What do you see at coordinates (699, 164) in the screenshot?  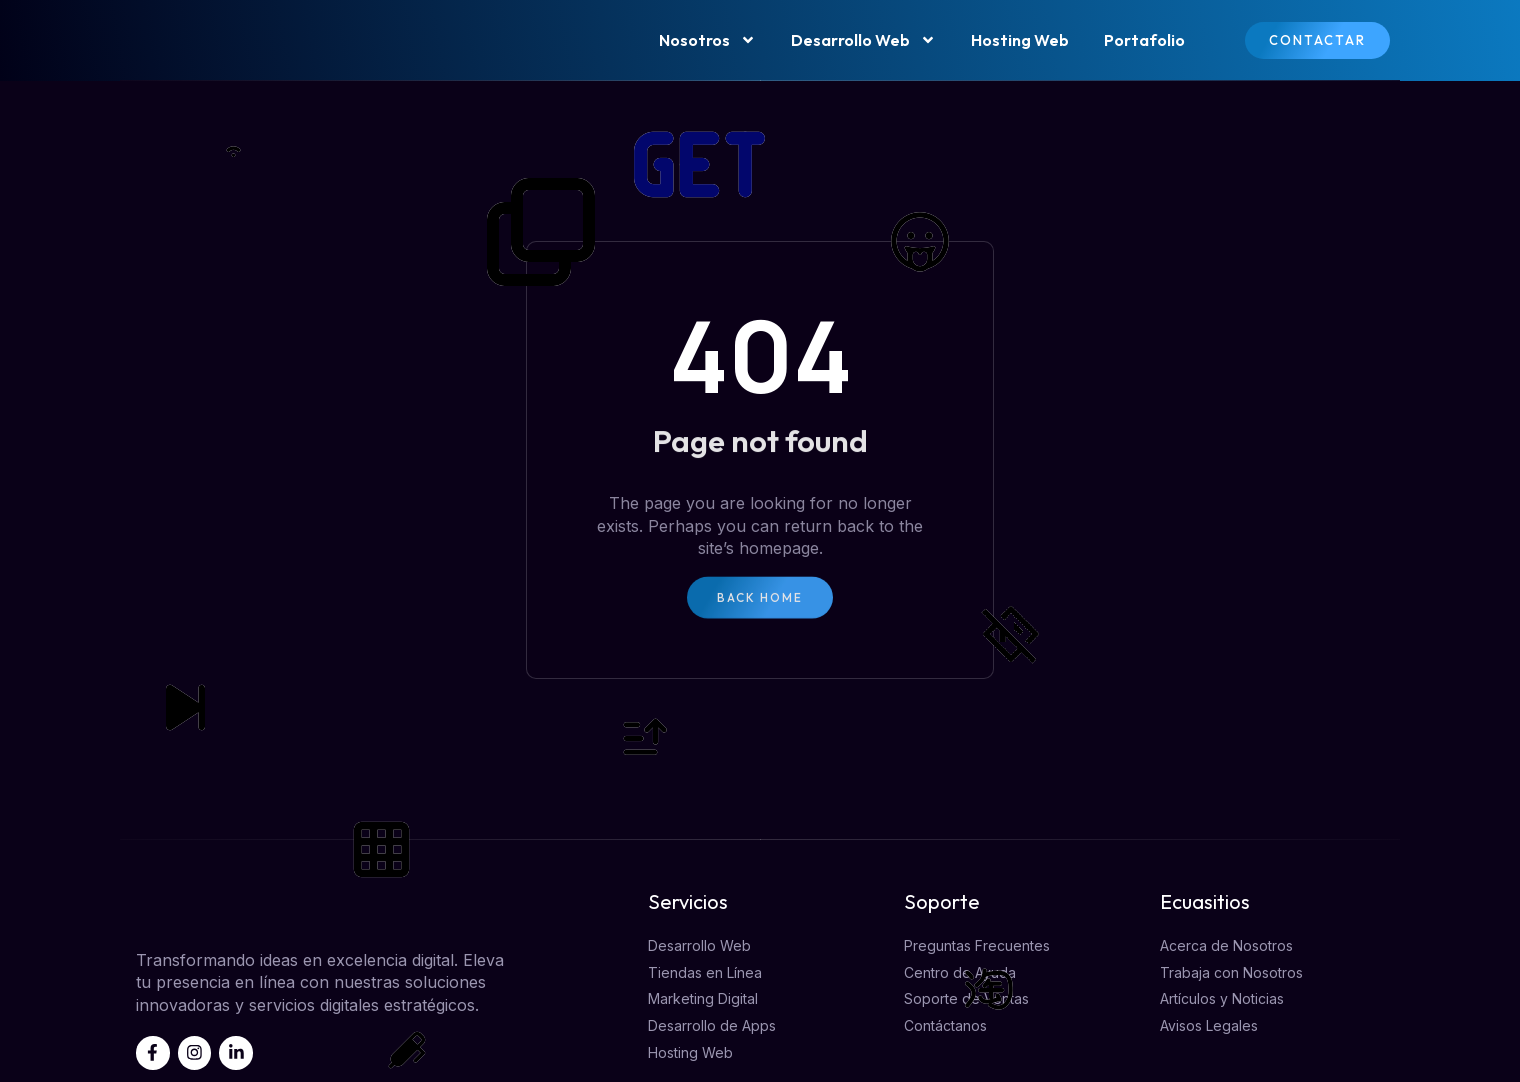 I see `indicates an HTTP GET request method` at bounding box center [699, 164].